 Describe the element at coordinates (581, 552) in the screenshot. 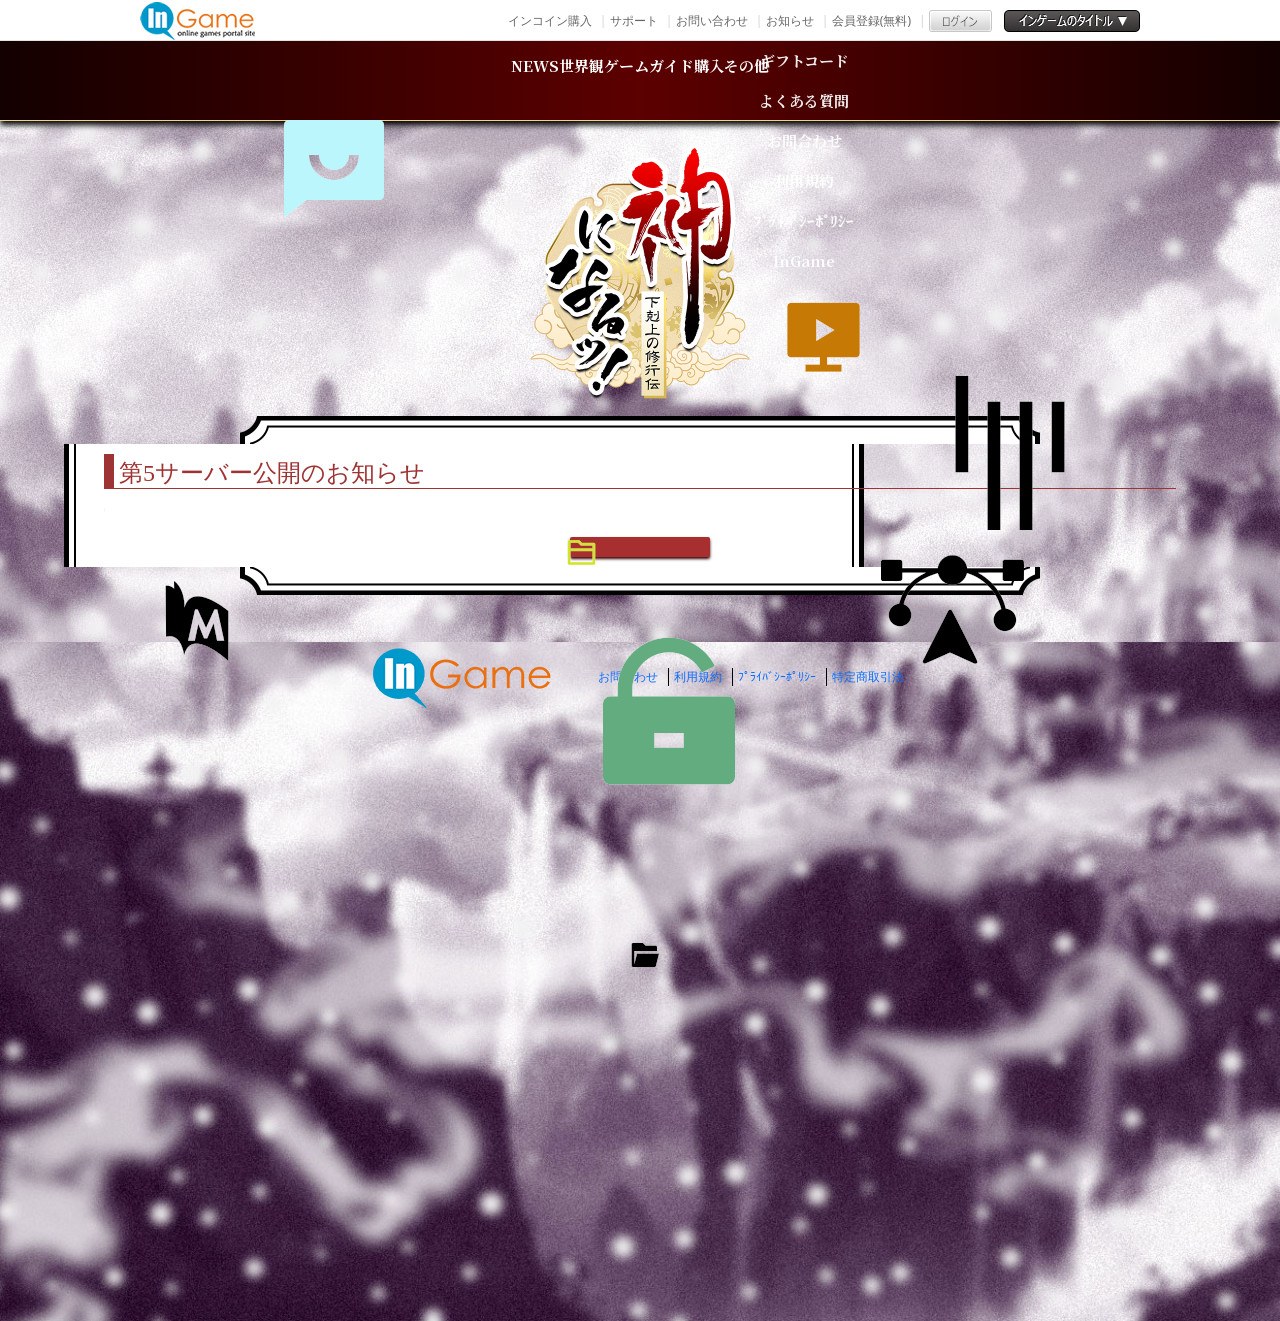

I see `open folder to view files` at that location.